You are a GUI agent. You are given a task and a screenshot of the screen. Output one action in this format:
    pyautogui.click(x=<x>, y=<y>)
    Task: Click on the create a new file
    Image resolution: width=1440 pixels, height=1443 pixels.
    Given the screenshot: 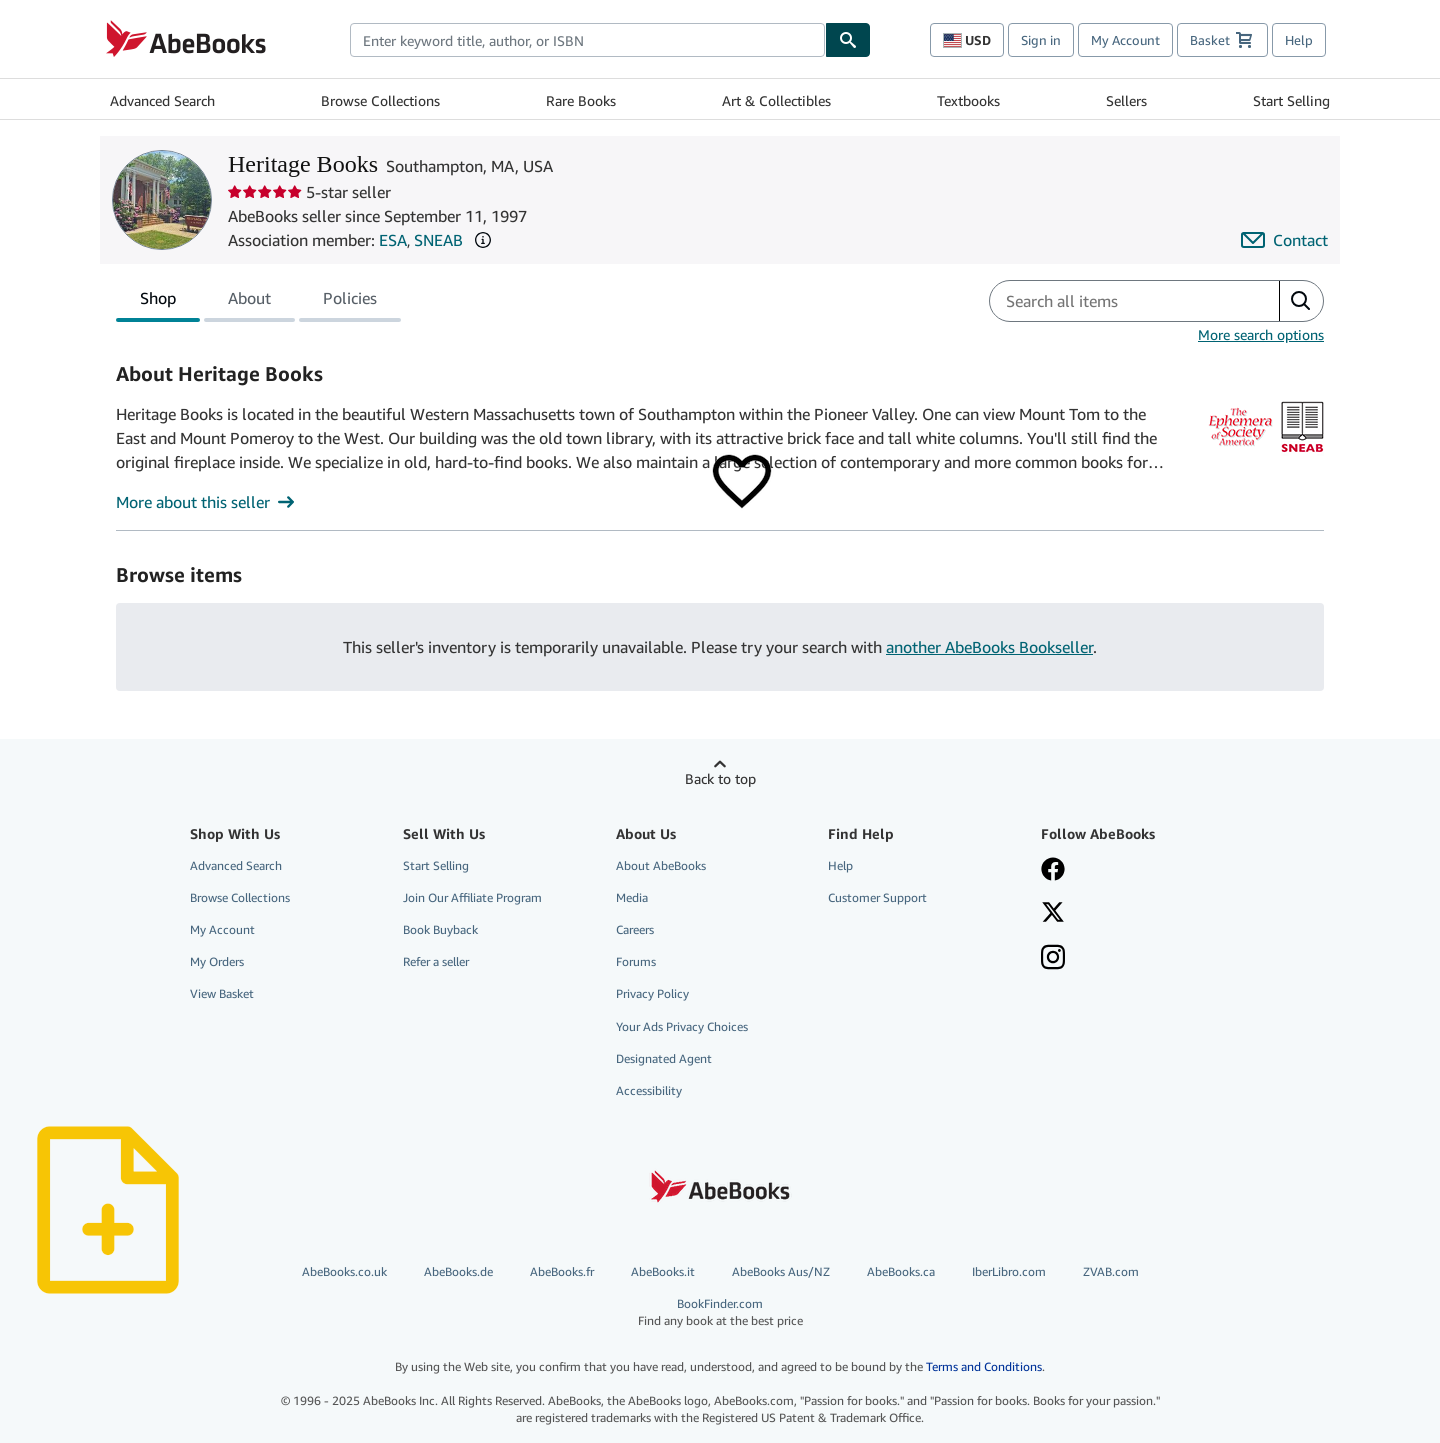 What is the action you would take?
    pyautogui.click(x=108, y=1210)
    